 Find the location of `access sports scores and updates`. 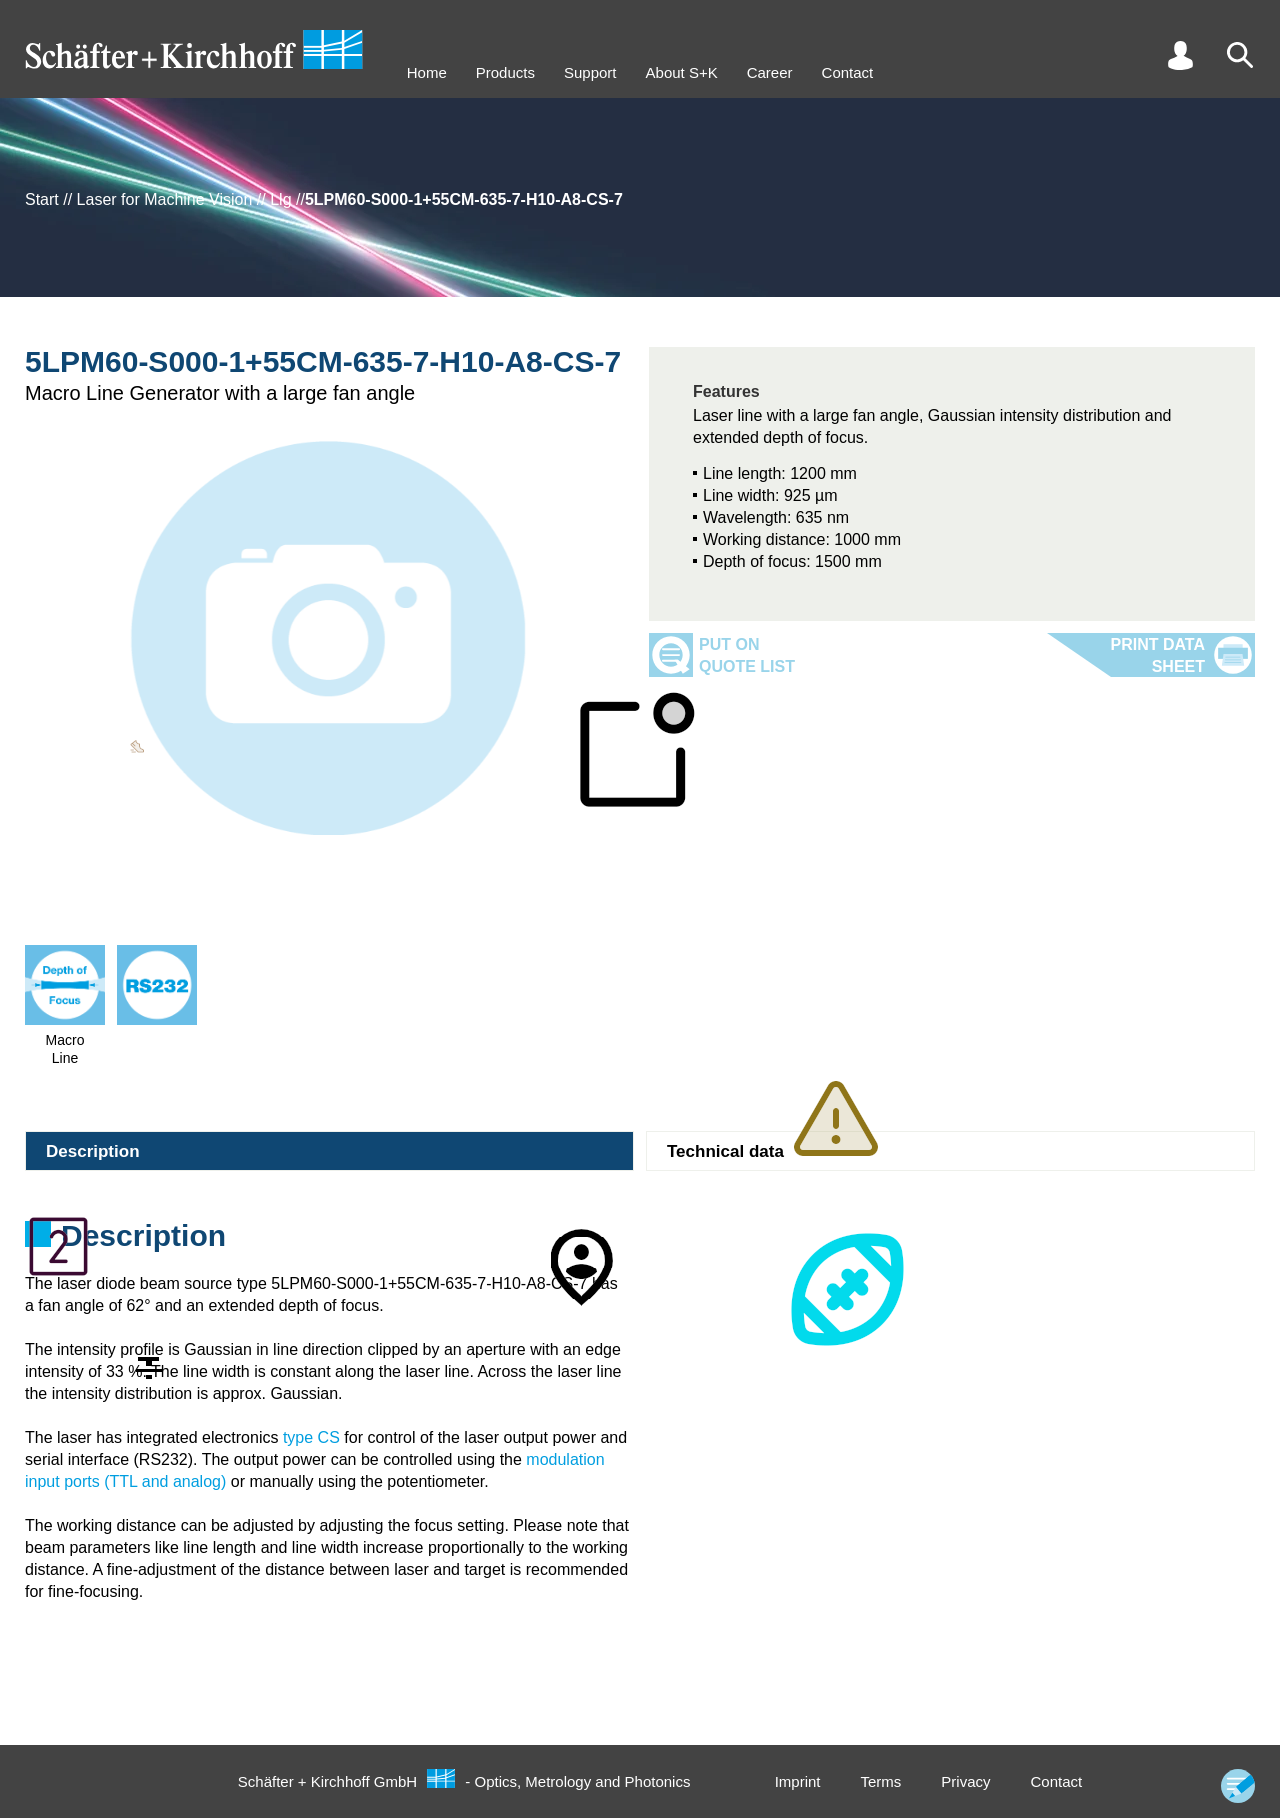

access sports scores and updates is located at coordinates (847, 1289).